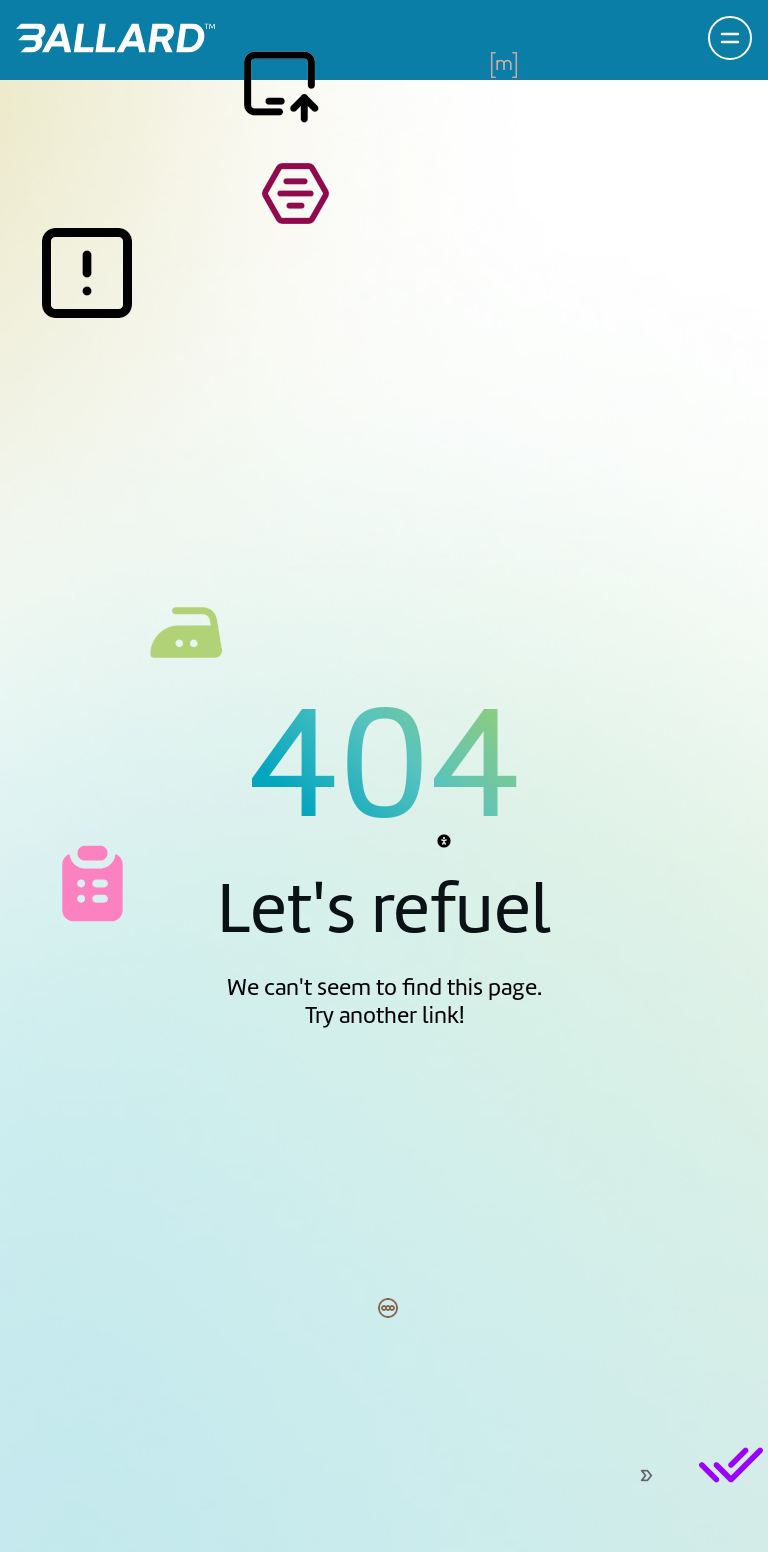  Describe the element at coordinates (295, 193) in the screenshot. I see `open the Bumble dating app` at that location.